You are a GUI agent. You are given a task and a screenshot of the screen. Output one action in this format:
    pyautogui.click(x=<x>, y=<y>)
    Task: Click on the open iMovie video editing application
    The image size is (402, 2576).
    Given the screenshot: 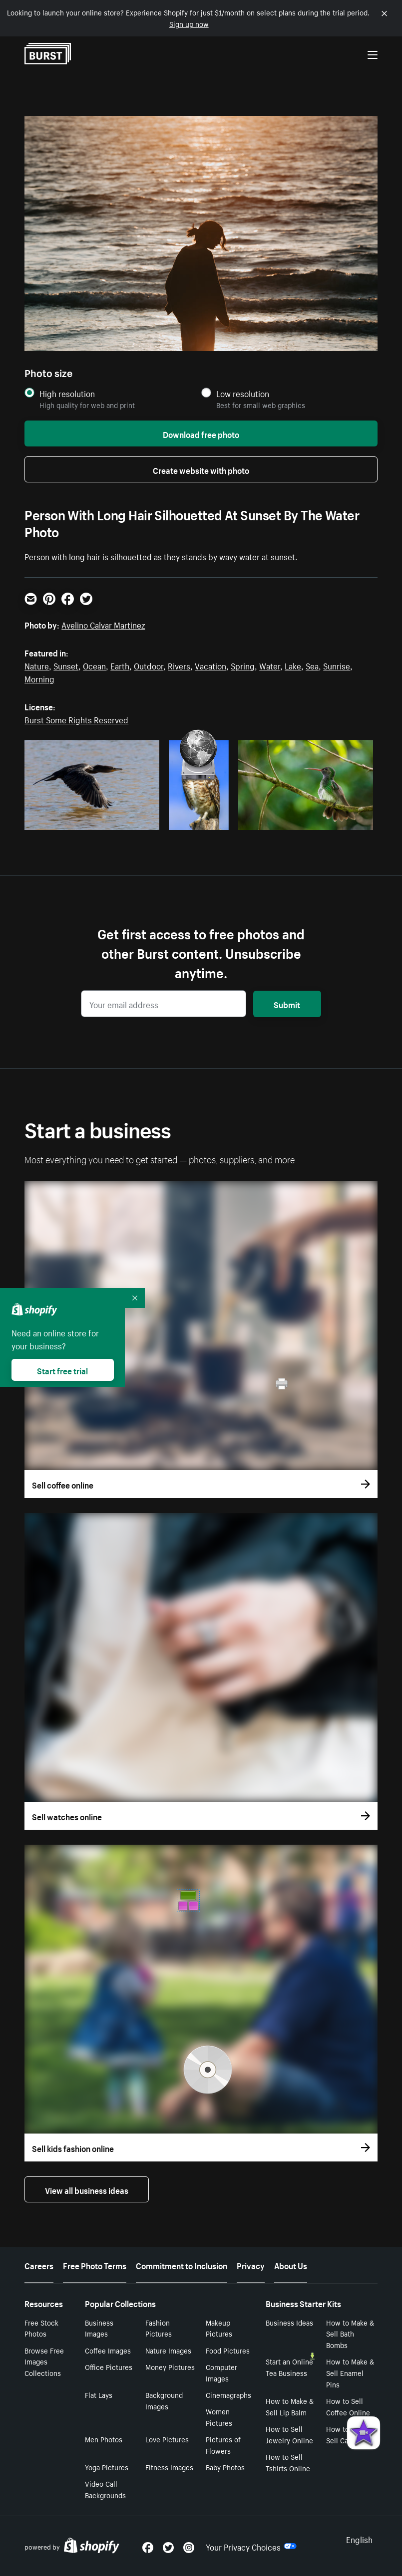 What is the action you would take?
    pyautogui.click(x=364, y=2433)
    